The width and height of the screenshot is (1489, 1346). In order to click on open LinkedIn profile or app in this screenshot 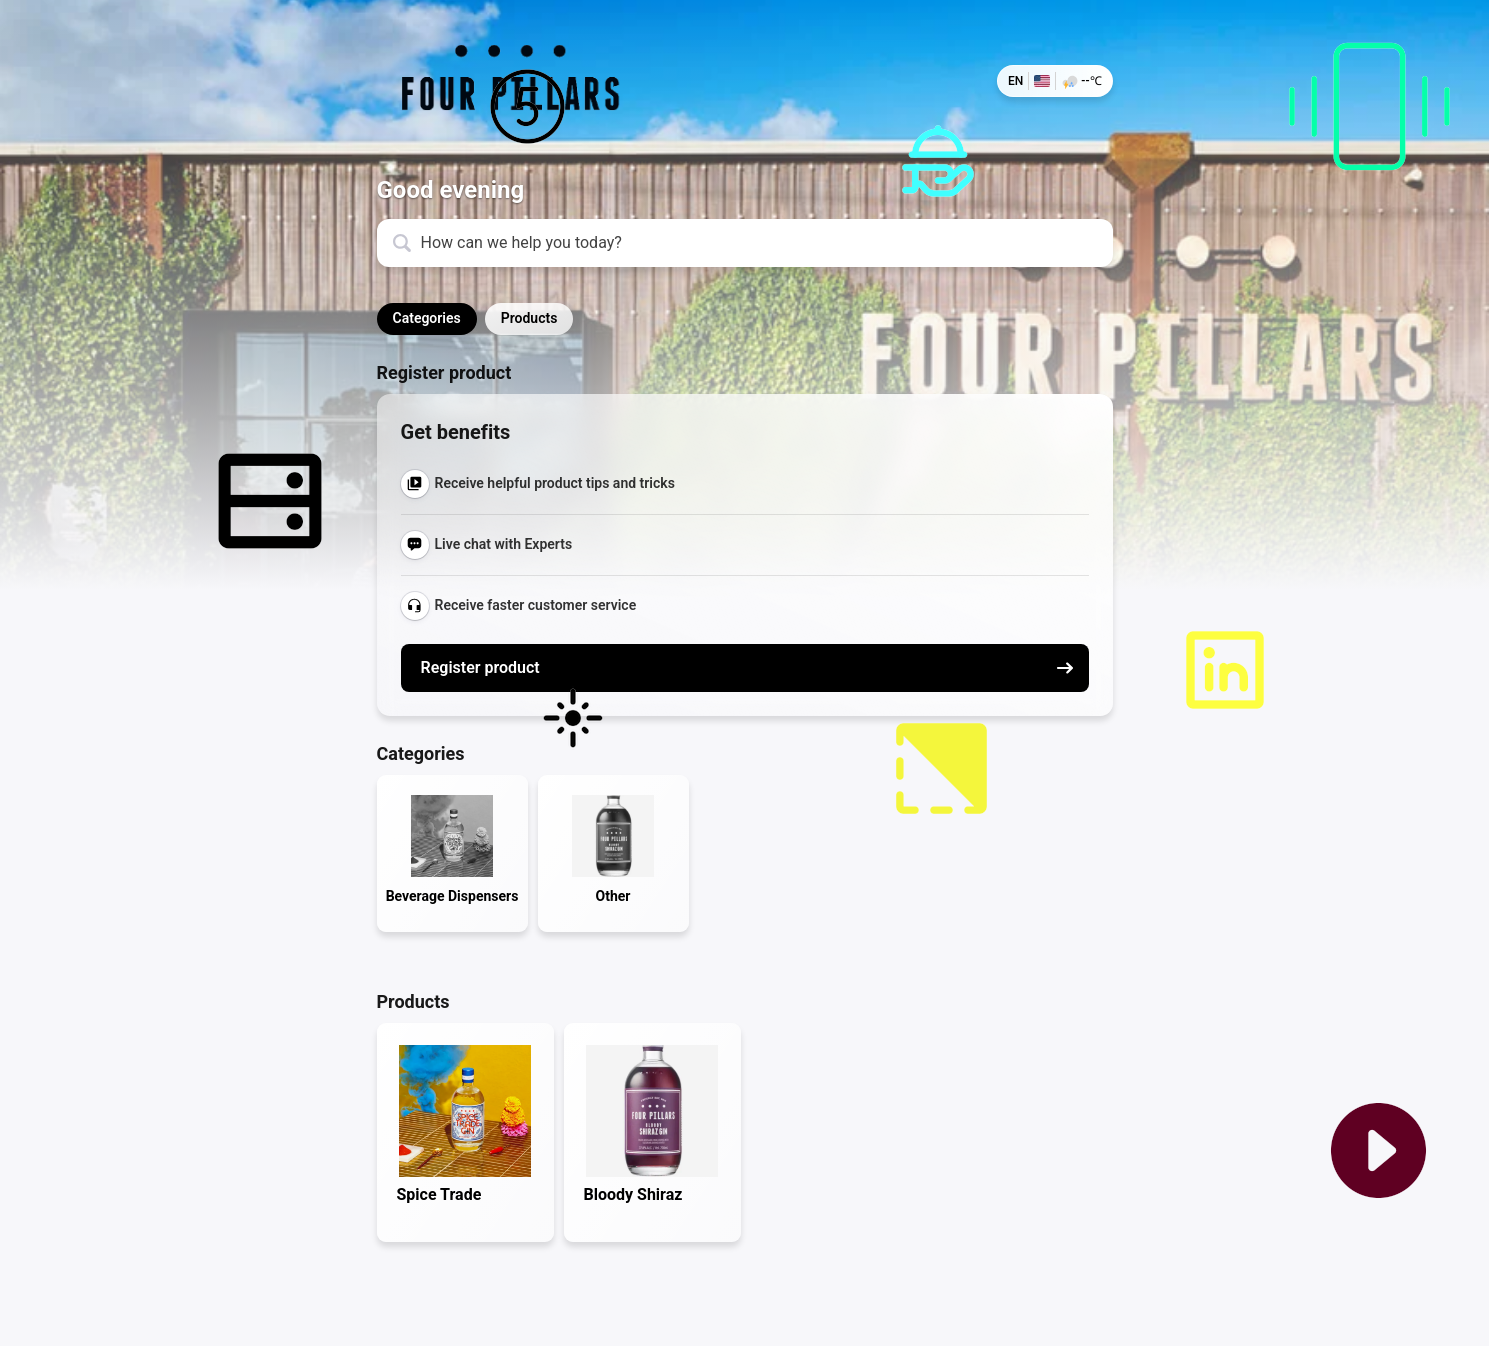, I will do `click(1225, 670)`.